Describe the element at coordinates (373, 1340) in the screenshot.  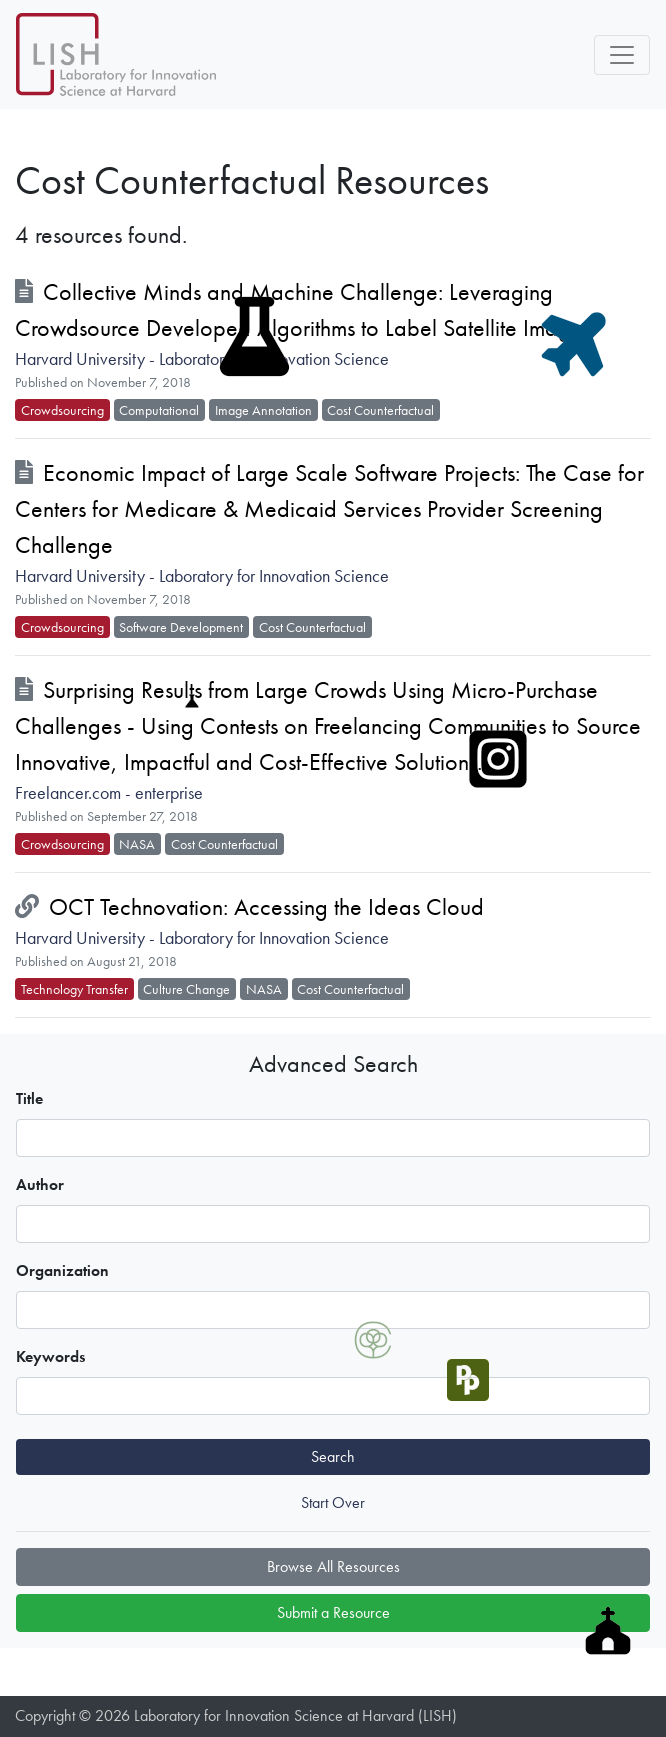
I see `visit cotton bureau website` at that location.